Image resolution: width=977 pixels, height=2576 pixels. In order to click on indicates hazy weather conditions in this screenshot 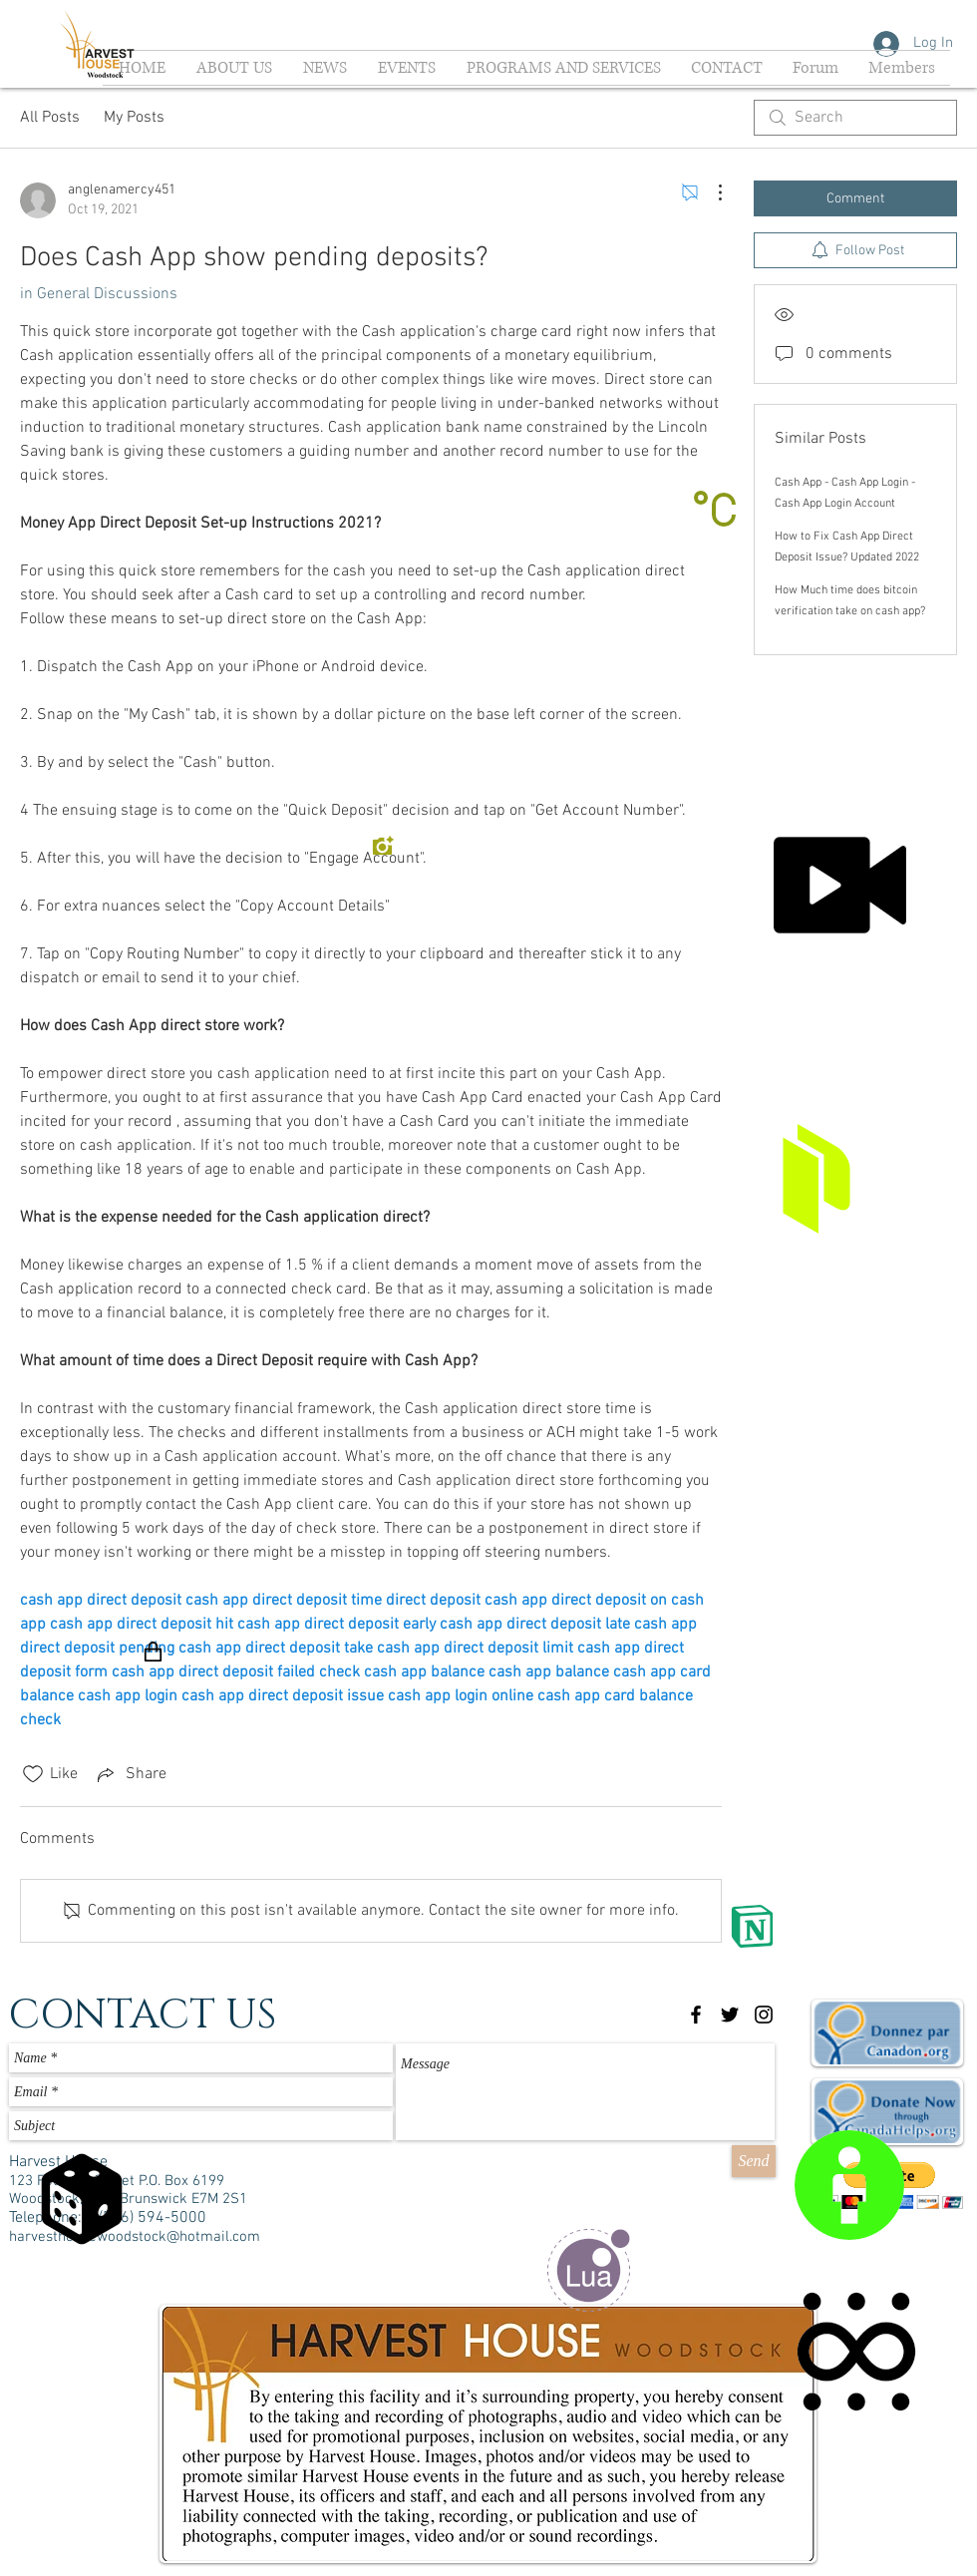, I will do `click(856, 2352)`.